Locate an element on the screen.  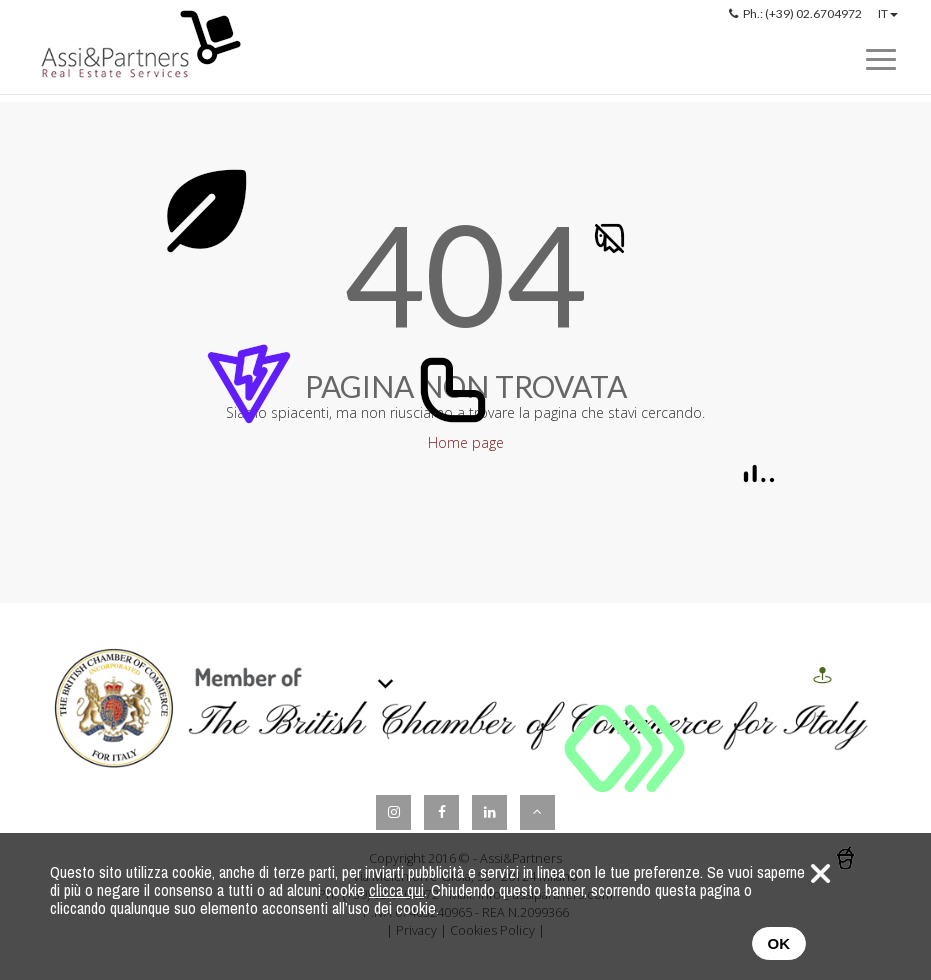
expand a collapsed section or dropdown menu is located at coordinates (385, 683).